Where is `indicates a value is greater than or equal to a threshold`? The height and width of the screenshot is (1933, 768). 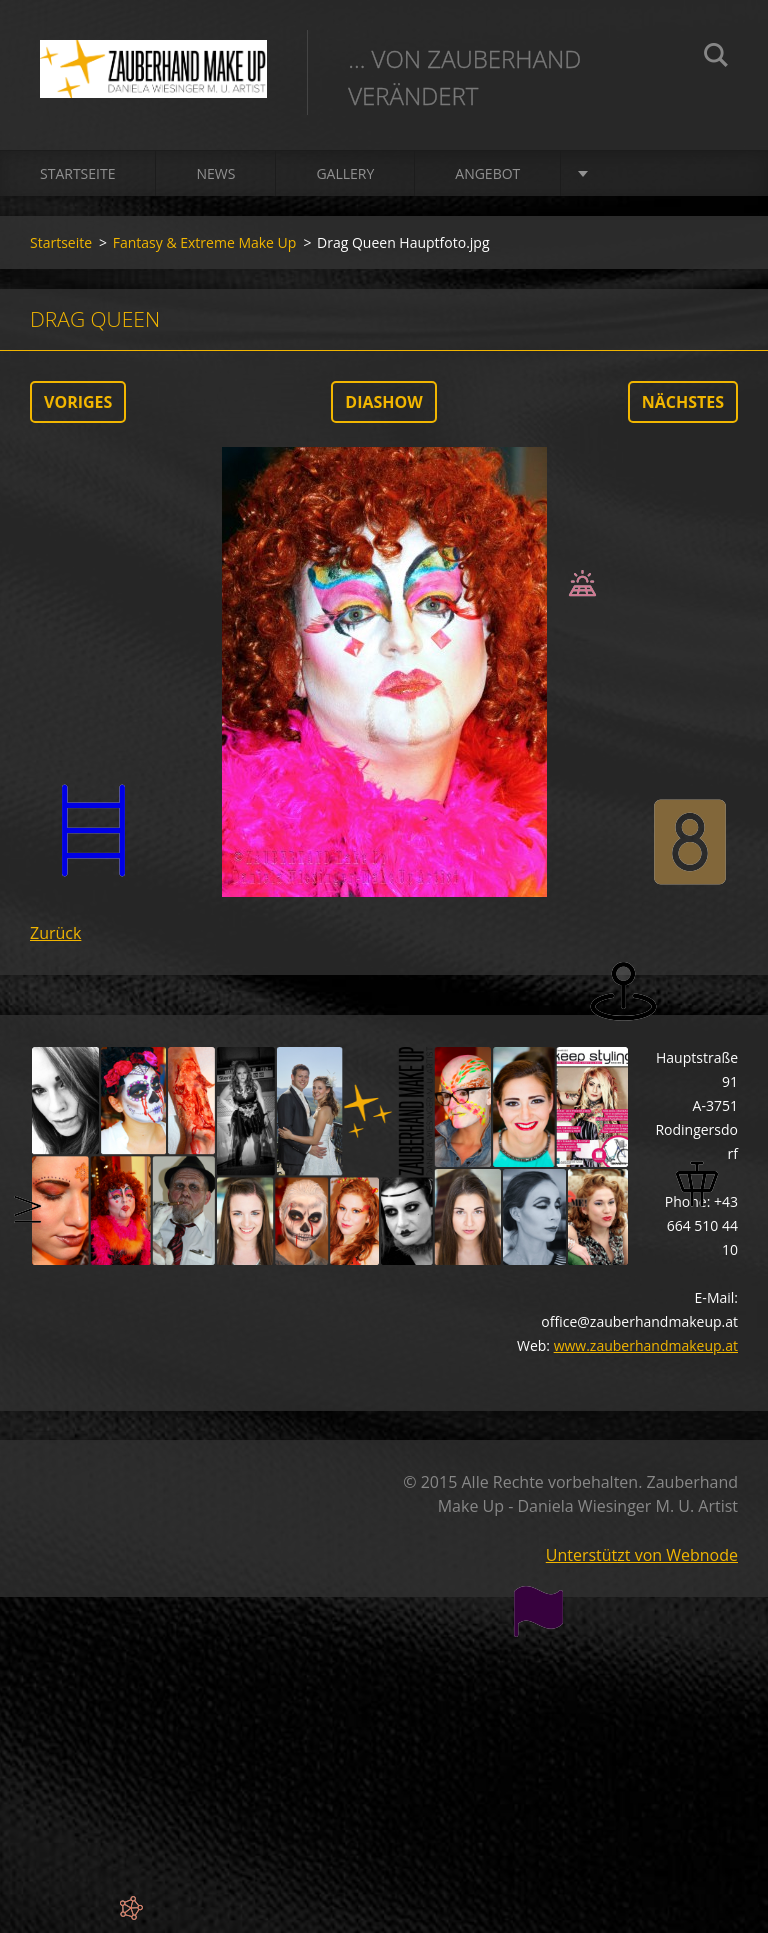
indicates a value is greater than or equal to a threshold is located at coordinates (27, 1210).